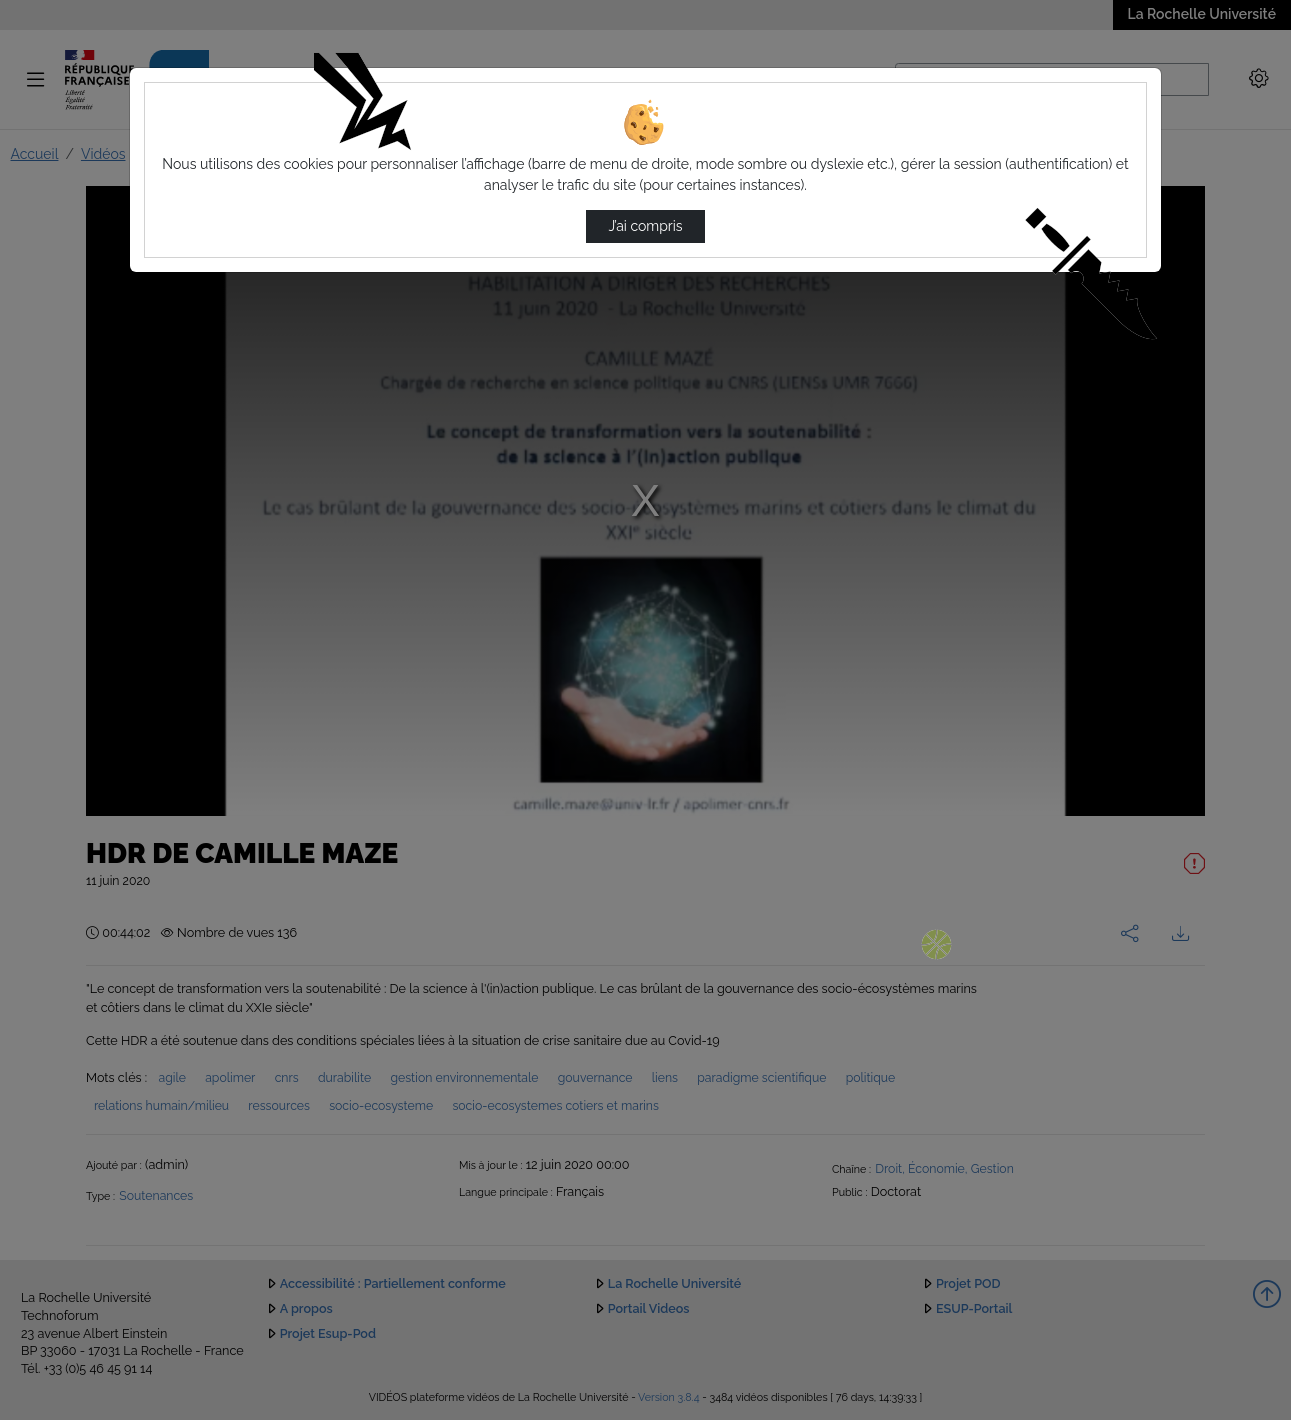 This screenshot has width=1291, height=1420. What do you see at coordinates (1091, 273) in the screenshot?
I see `equip a knife or melee weapon` at bounding box center [1091, 273].